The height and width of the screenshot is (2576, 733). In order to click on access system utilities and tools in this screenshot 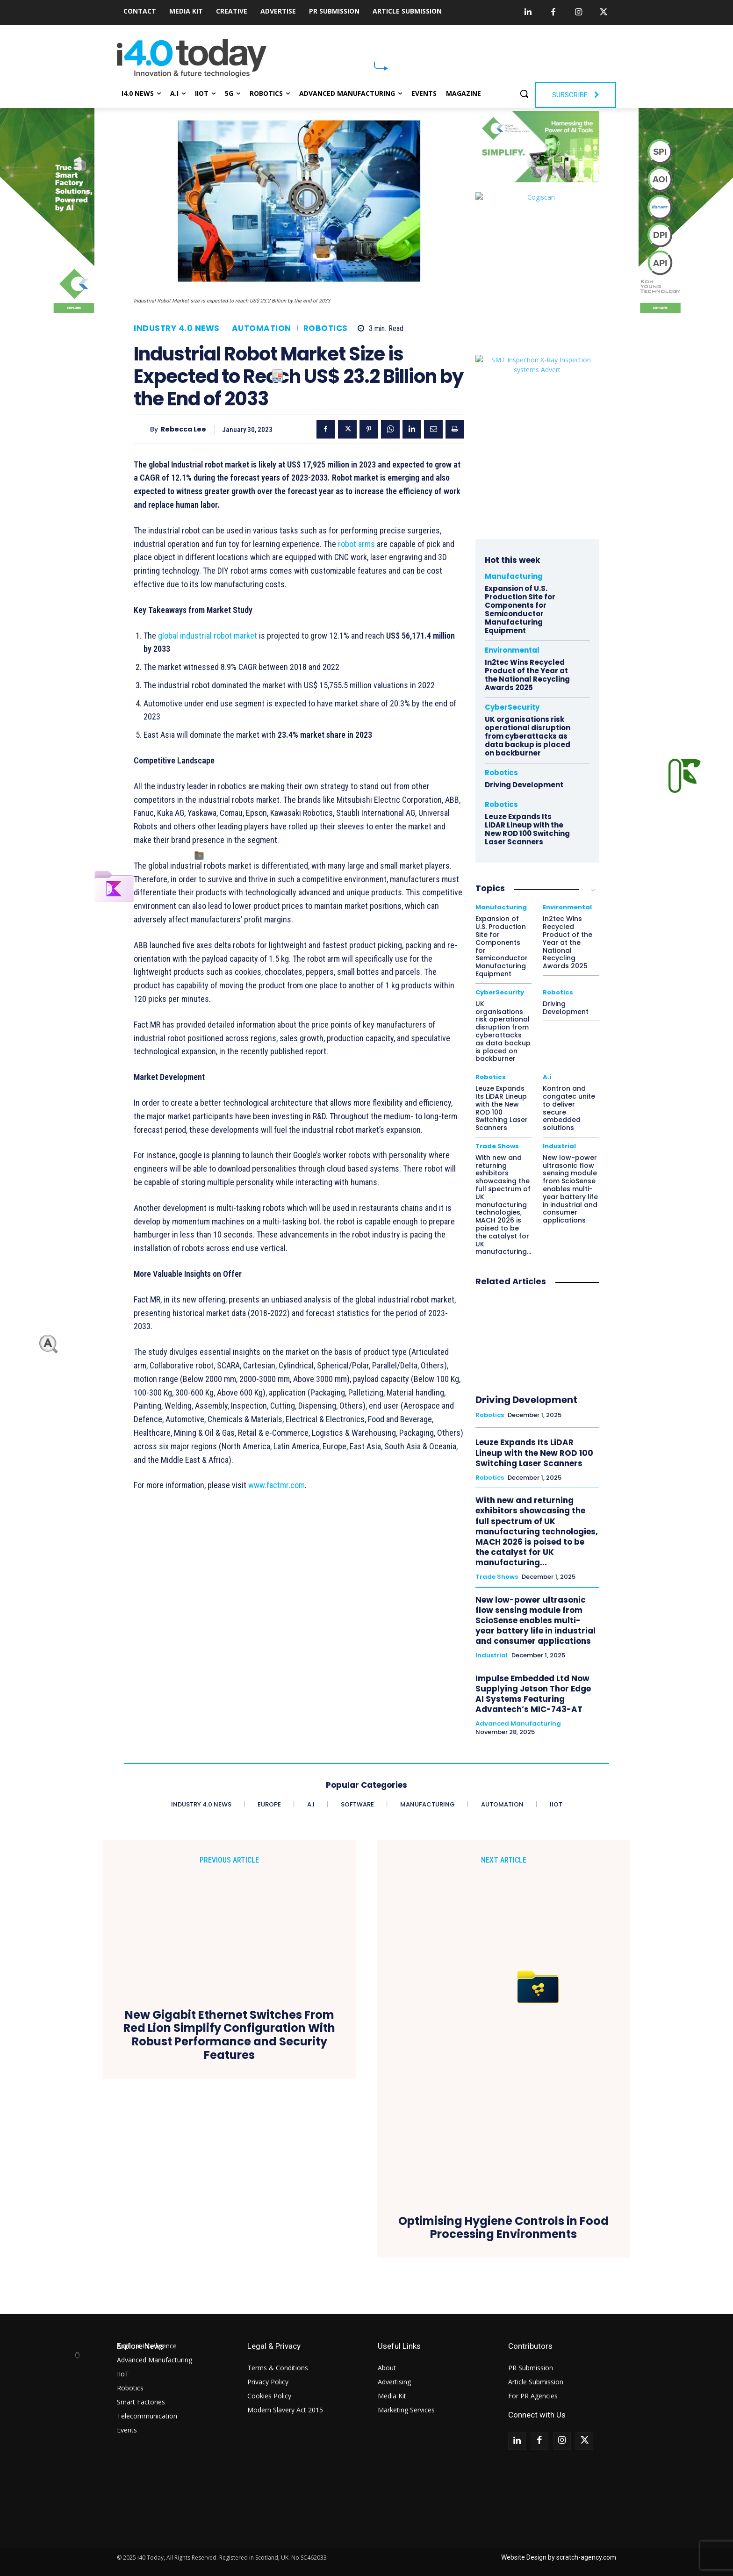, I will do `click(685, 776)`.